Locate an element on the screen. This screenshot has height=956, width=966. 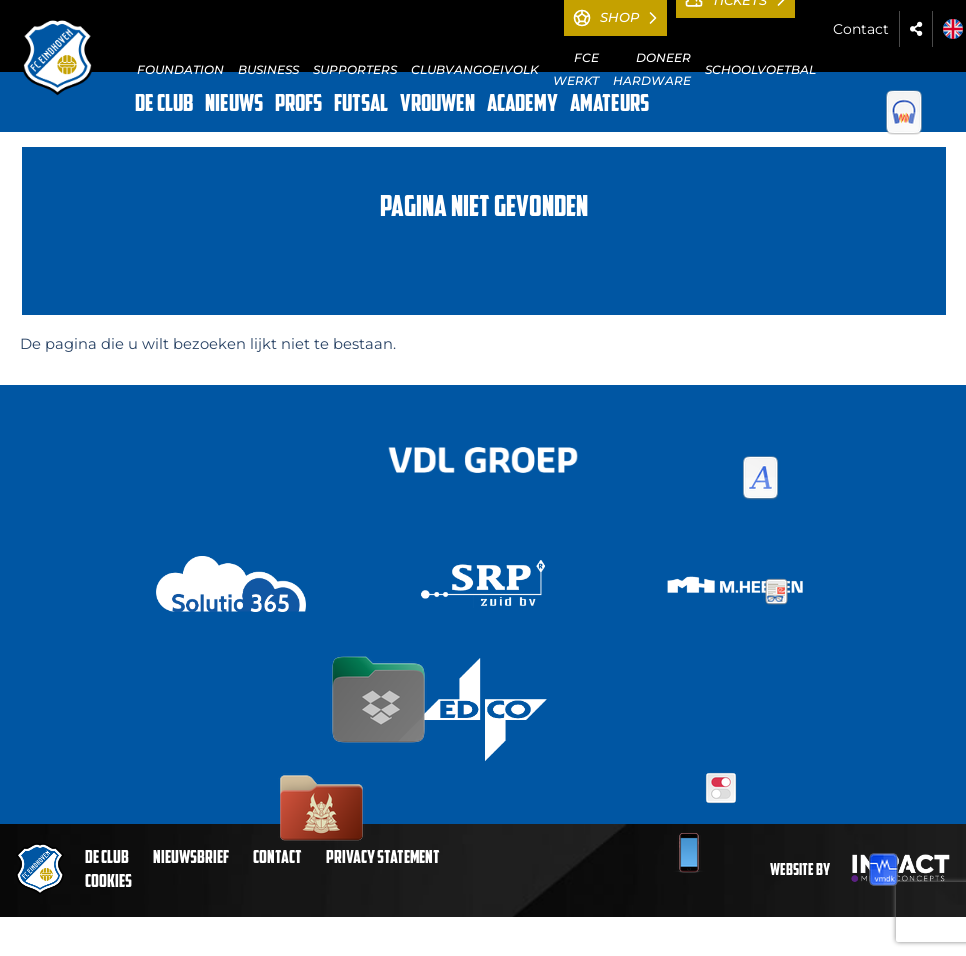
open gnome tweaks settings is located at coordinates (721, 788).